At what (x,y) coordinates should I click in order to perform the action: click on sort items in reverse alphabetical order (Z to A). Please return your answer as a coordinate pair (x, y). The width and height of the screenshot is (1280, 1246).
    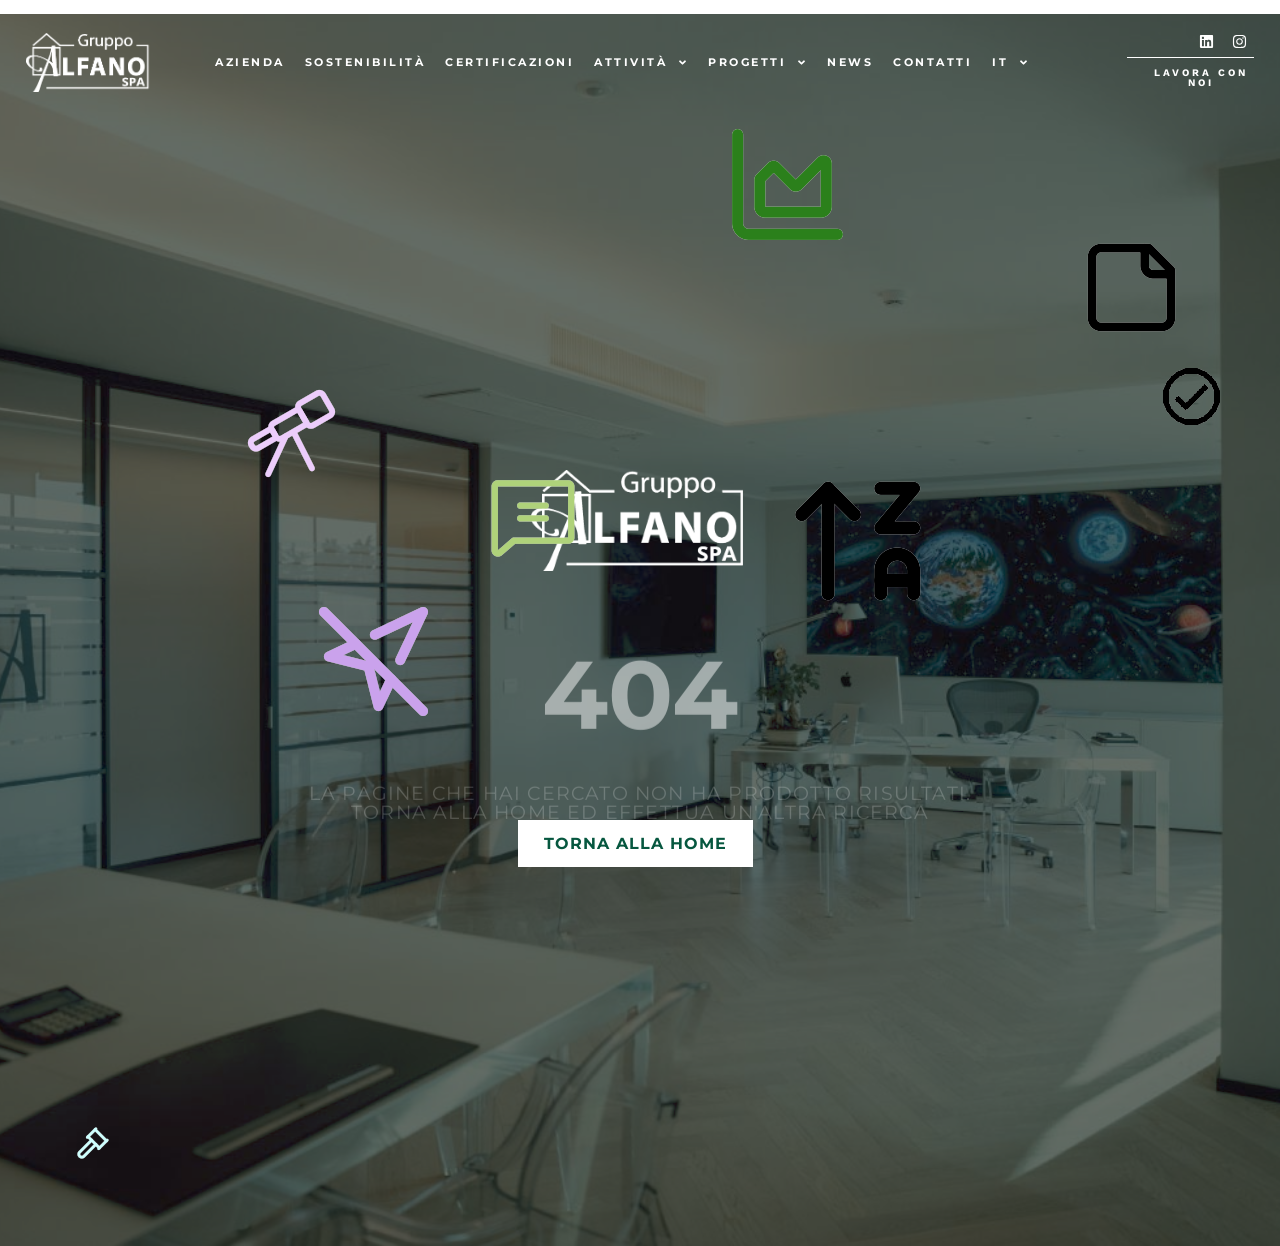
    Looking at the image, I should click on (861, 541).